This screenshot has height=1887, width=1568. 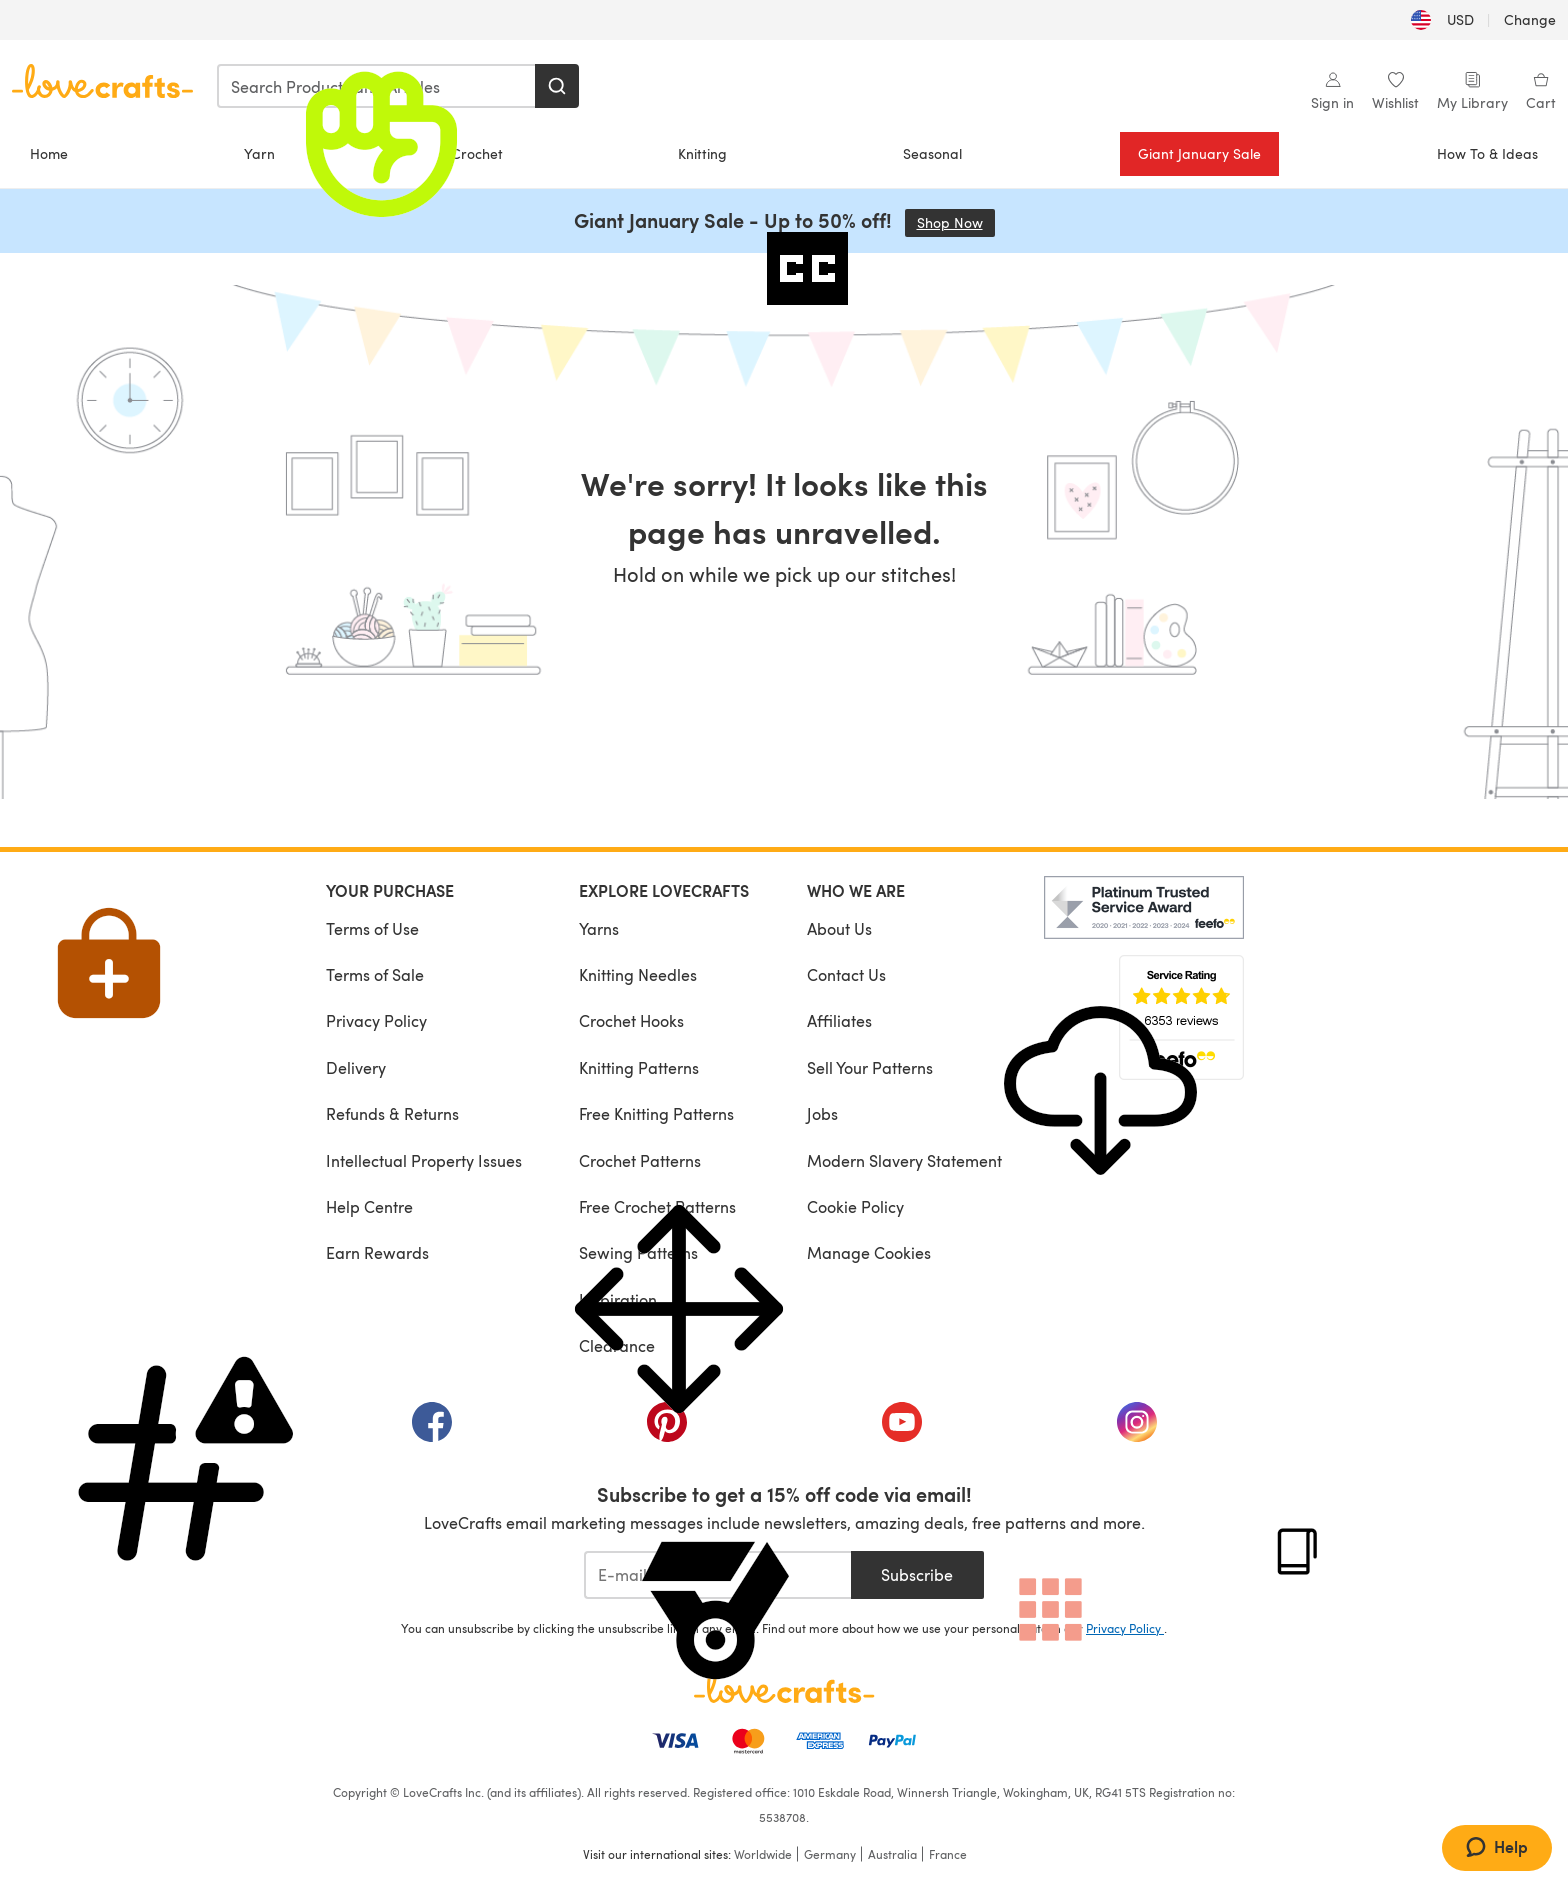 What do you see at coordinates (381, 141) in the screenshot?
I see `indicates solidarity or support action` at bounding box center [381, 141].